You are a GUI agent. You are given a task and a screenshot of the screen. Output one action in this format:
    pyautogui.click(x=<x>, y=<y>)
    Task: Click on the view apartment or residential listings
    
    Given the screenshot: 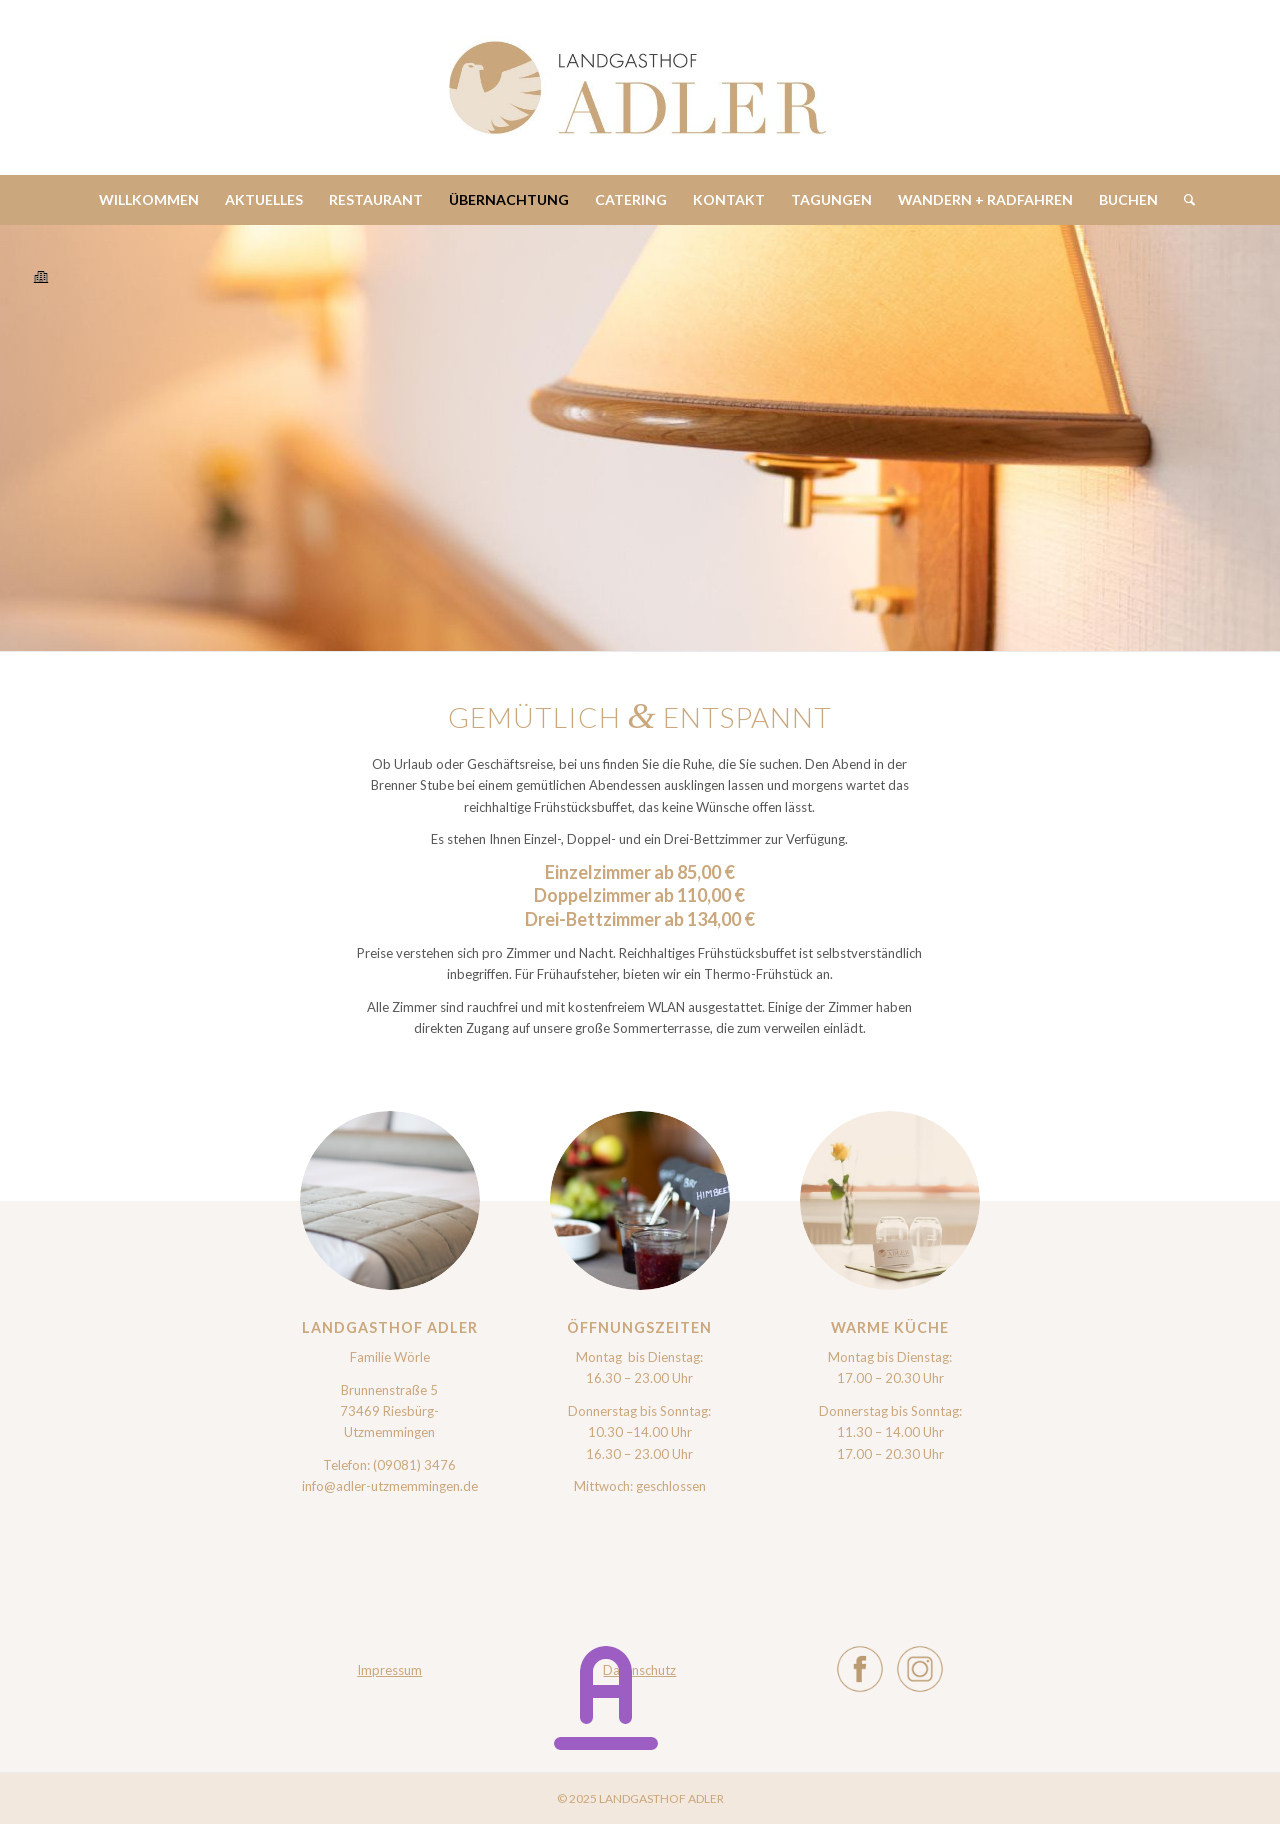 What is the action you would take?
    pyautogui.click(x=41, y=277)
    